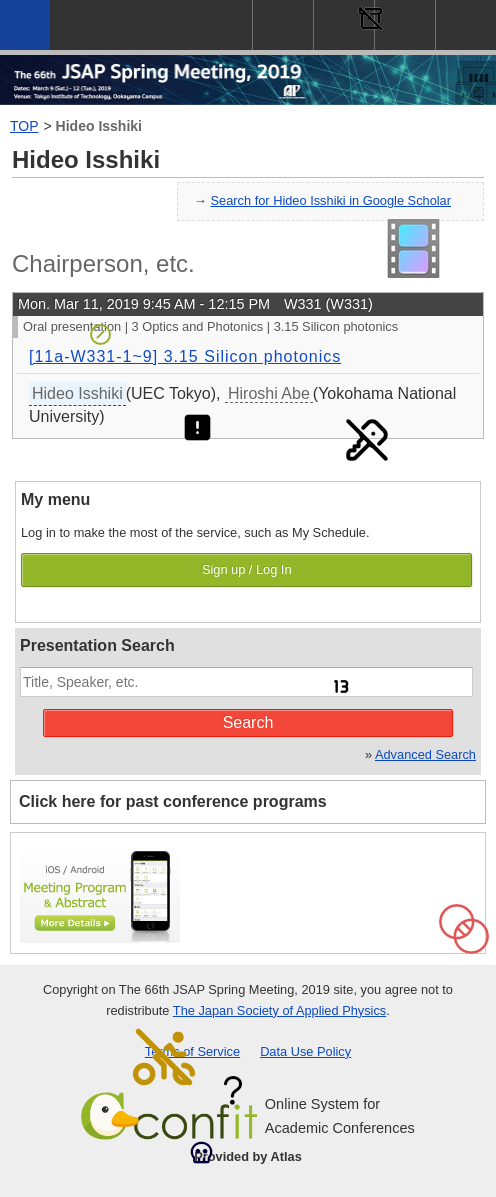 Image resolution: width=496 pixels, height=1197 pixels. Describe the element at coordinates (413, 248) in the screenshot. I see `open video player or media library` at that location.